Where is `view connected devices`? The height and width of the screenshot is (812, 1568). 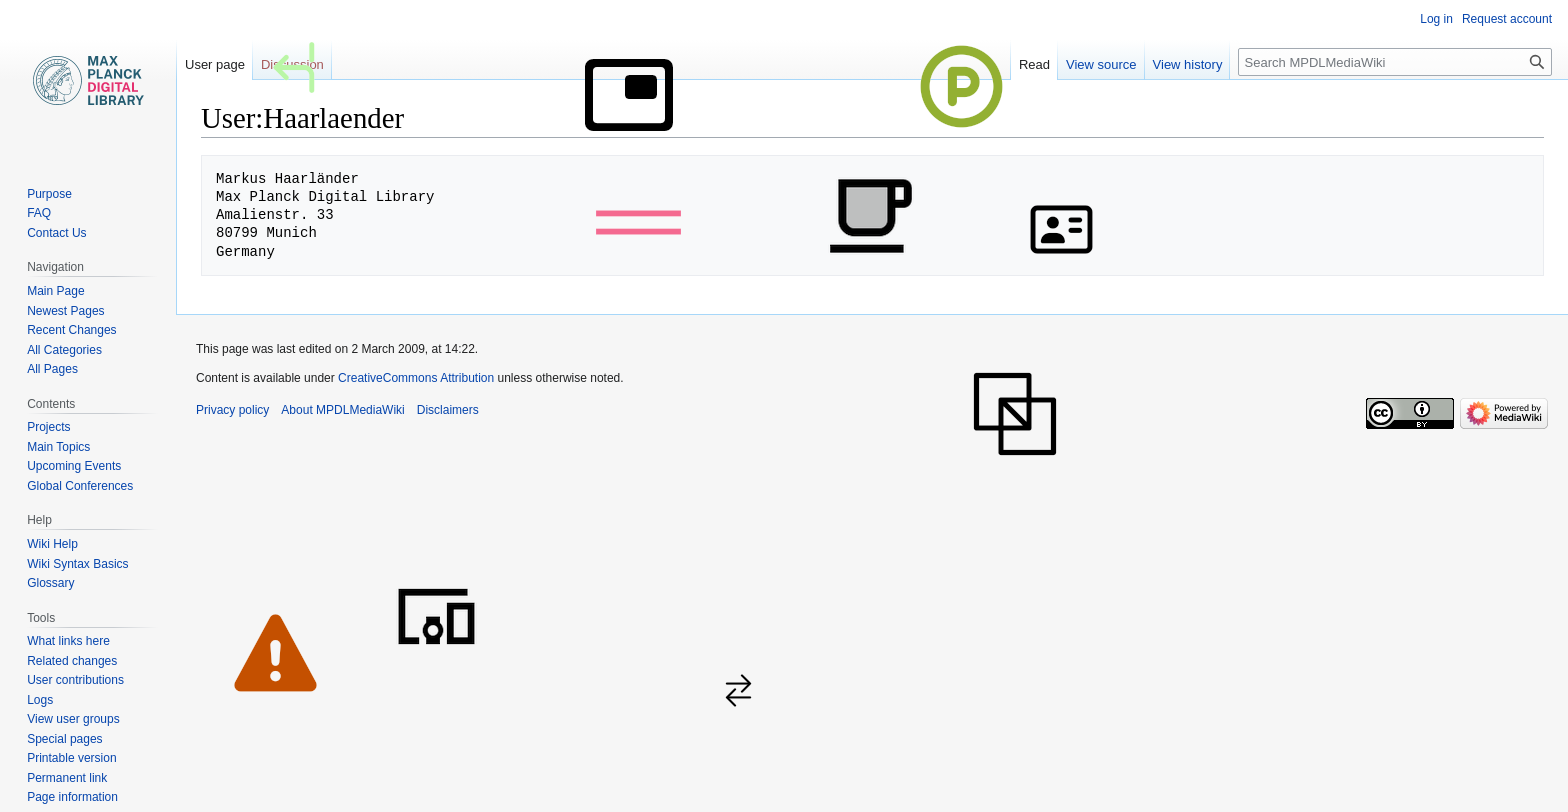 view connected devices is located at coordinates (436, 616).